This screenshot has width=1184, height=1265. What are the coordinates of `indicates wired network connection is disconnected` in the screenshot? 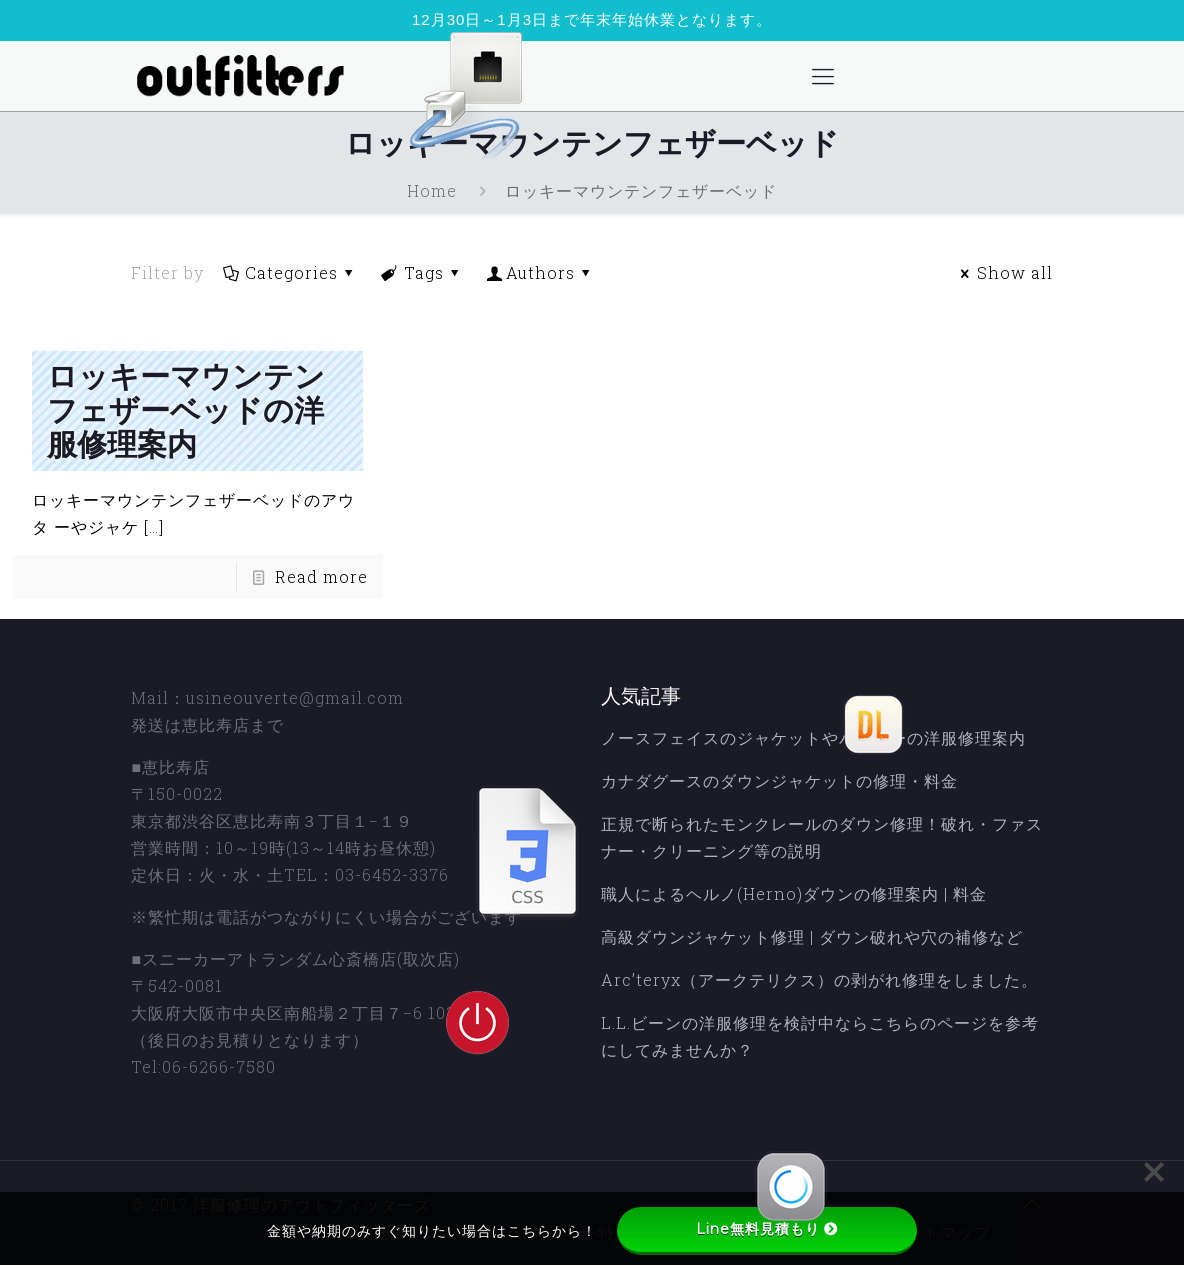 It's located at (470, 97).